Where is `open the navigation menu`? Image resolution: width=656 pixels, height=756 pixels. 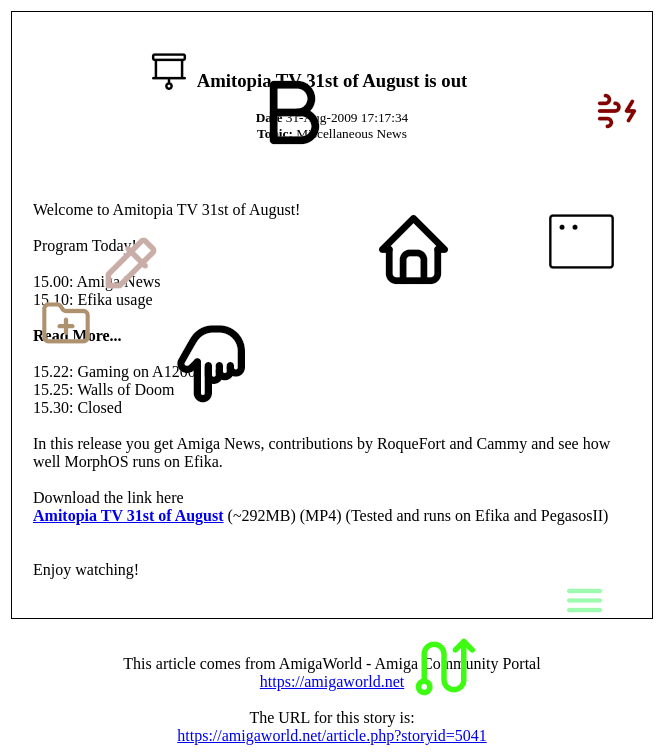
open the navigation menu is located at coordinates (584, 600).